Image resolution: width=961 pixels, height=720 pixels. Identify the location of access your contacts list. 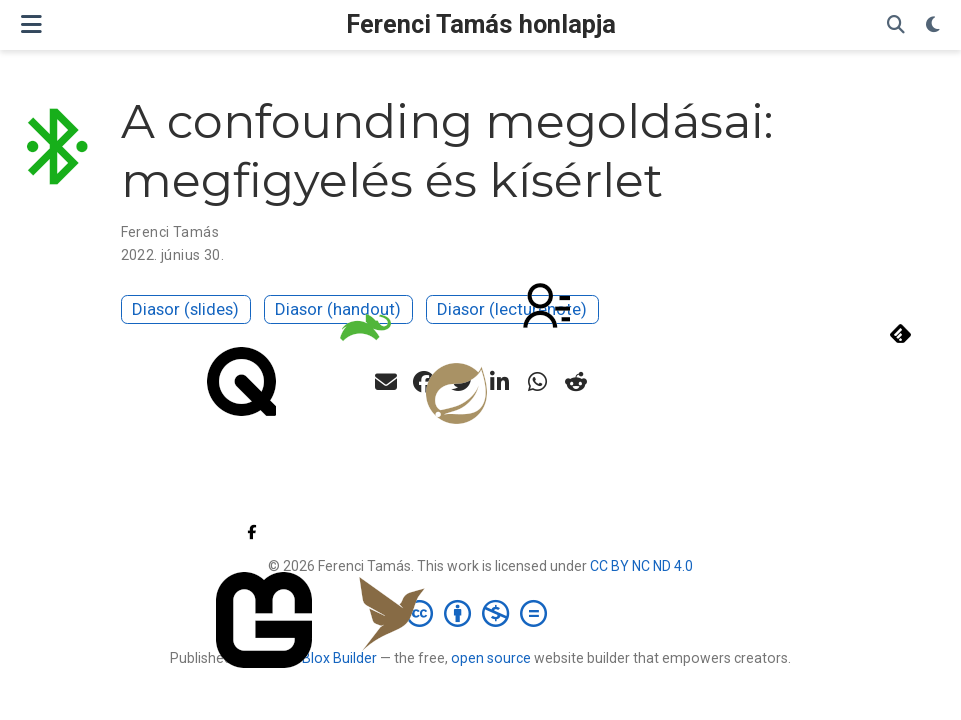
(544, 306).